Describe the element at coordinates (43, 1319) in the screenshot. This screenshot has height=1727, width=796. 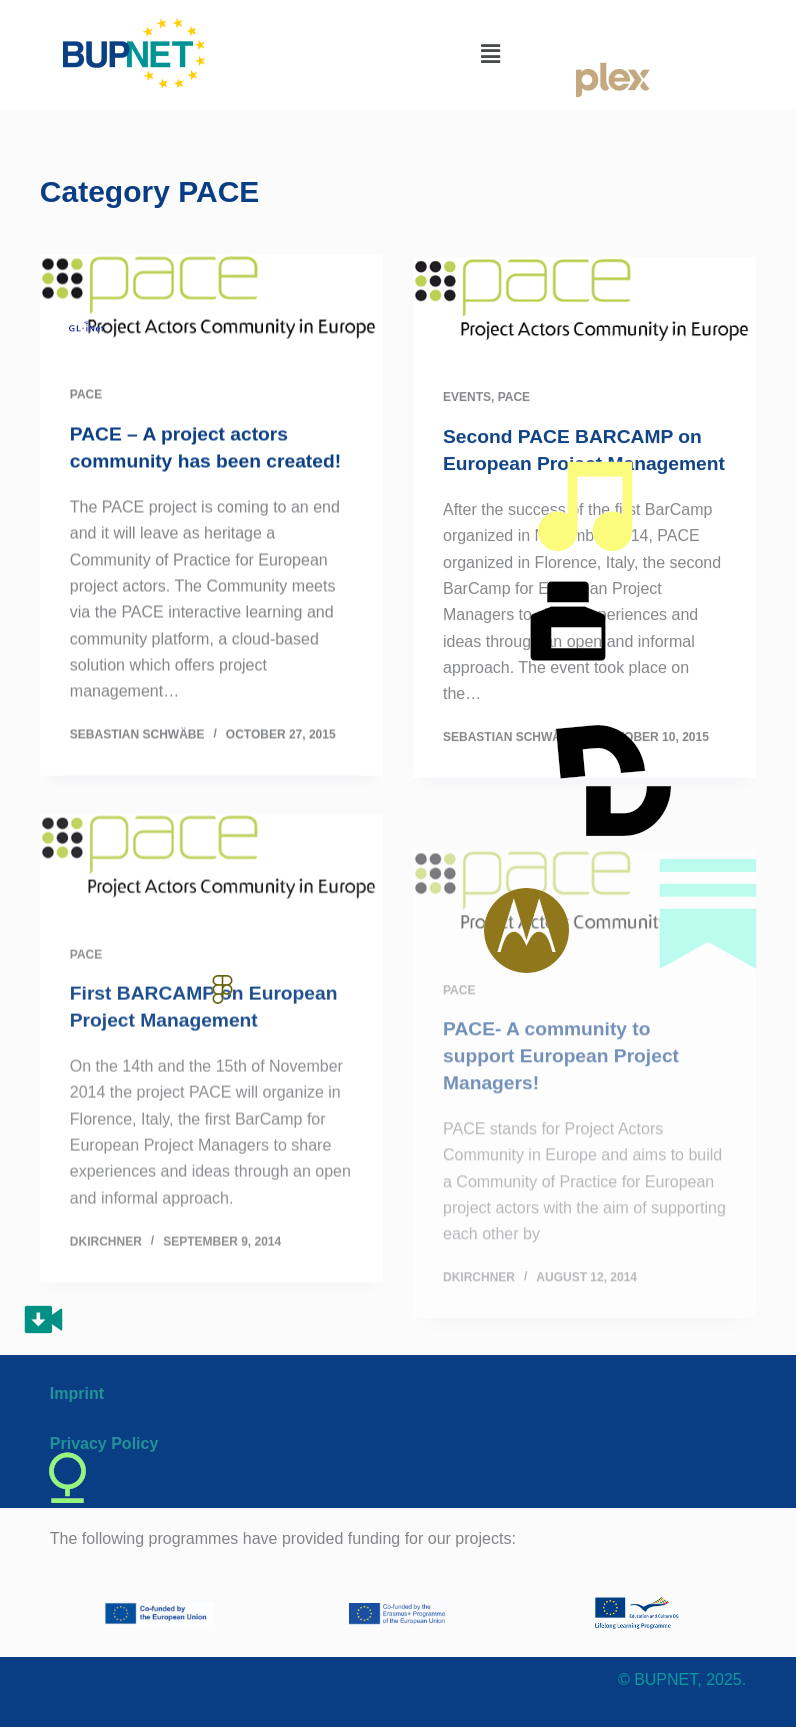
I see `download a video file` at that location.